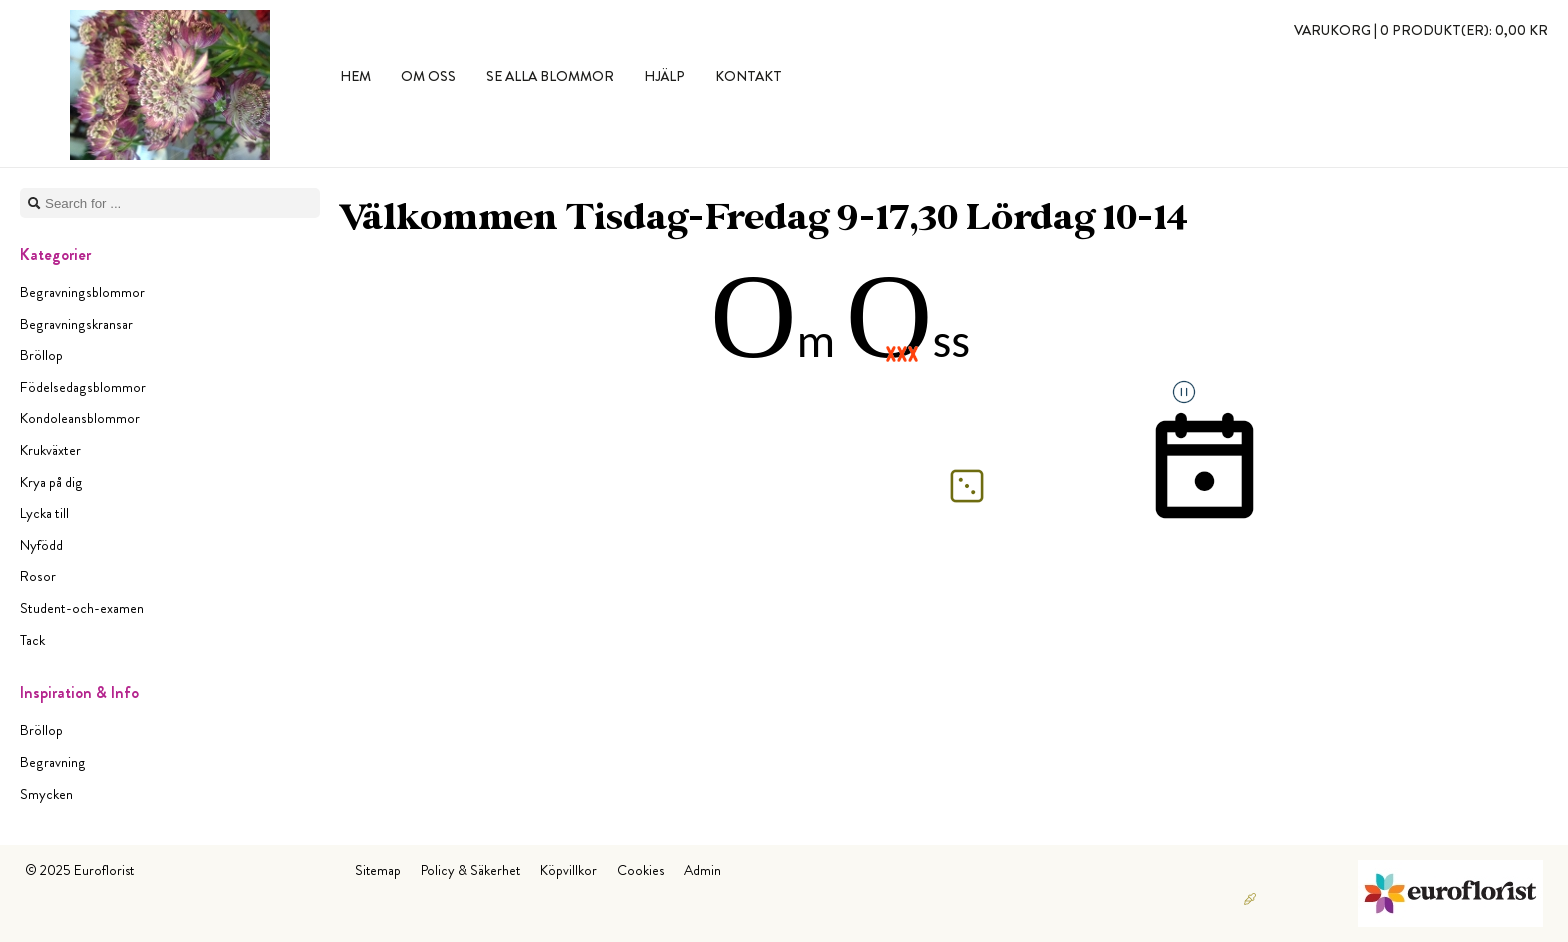 The width and height of the screenshot is (1568, 942). What do you see at coordinates (1250, 899) in the screenshot?
I see `pick a color from the screen` at bounding box center [1250, 899].